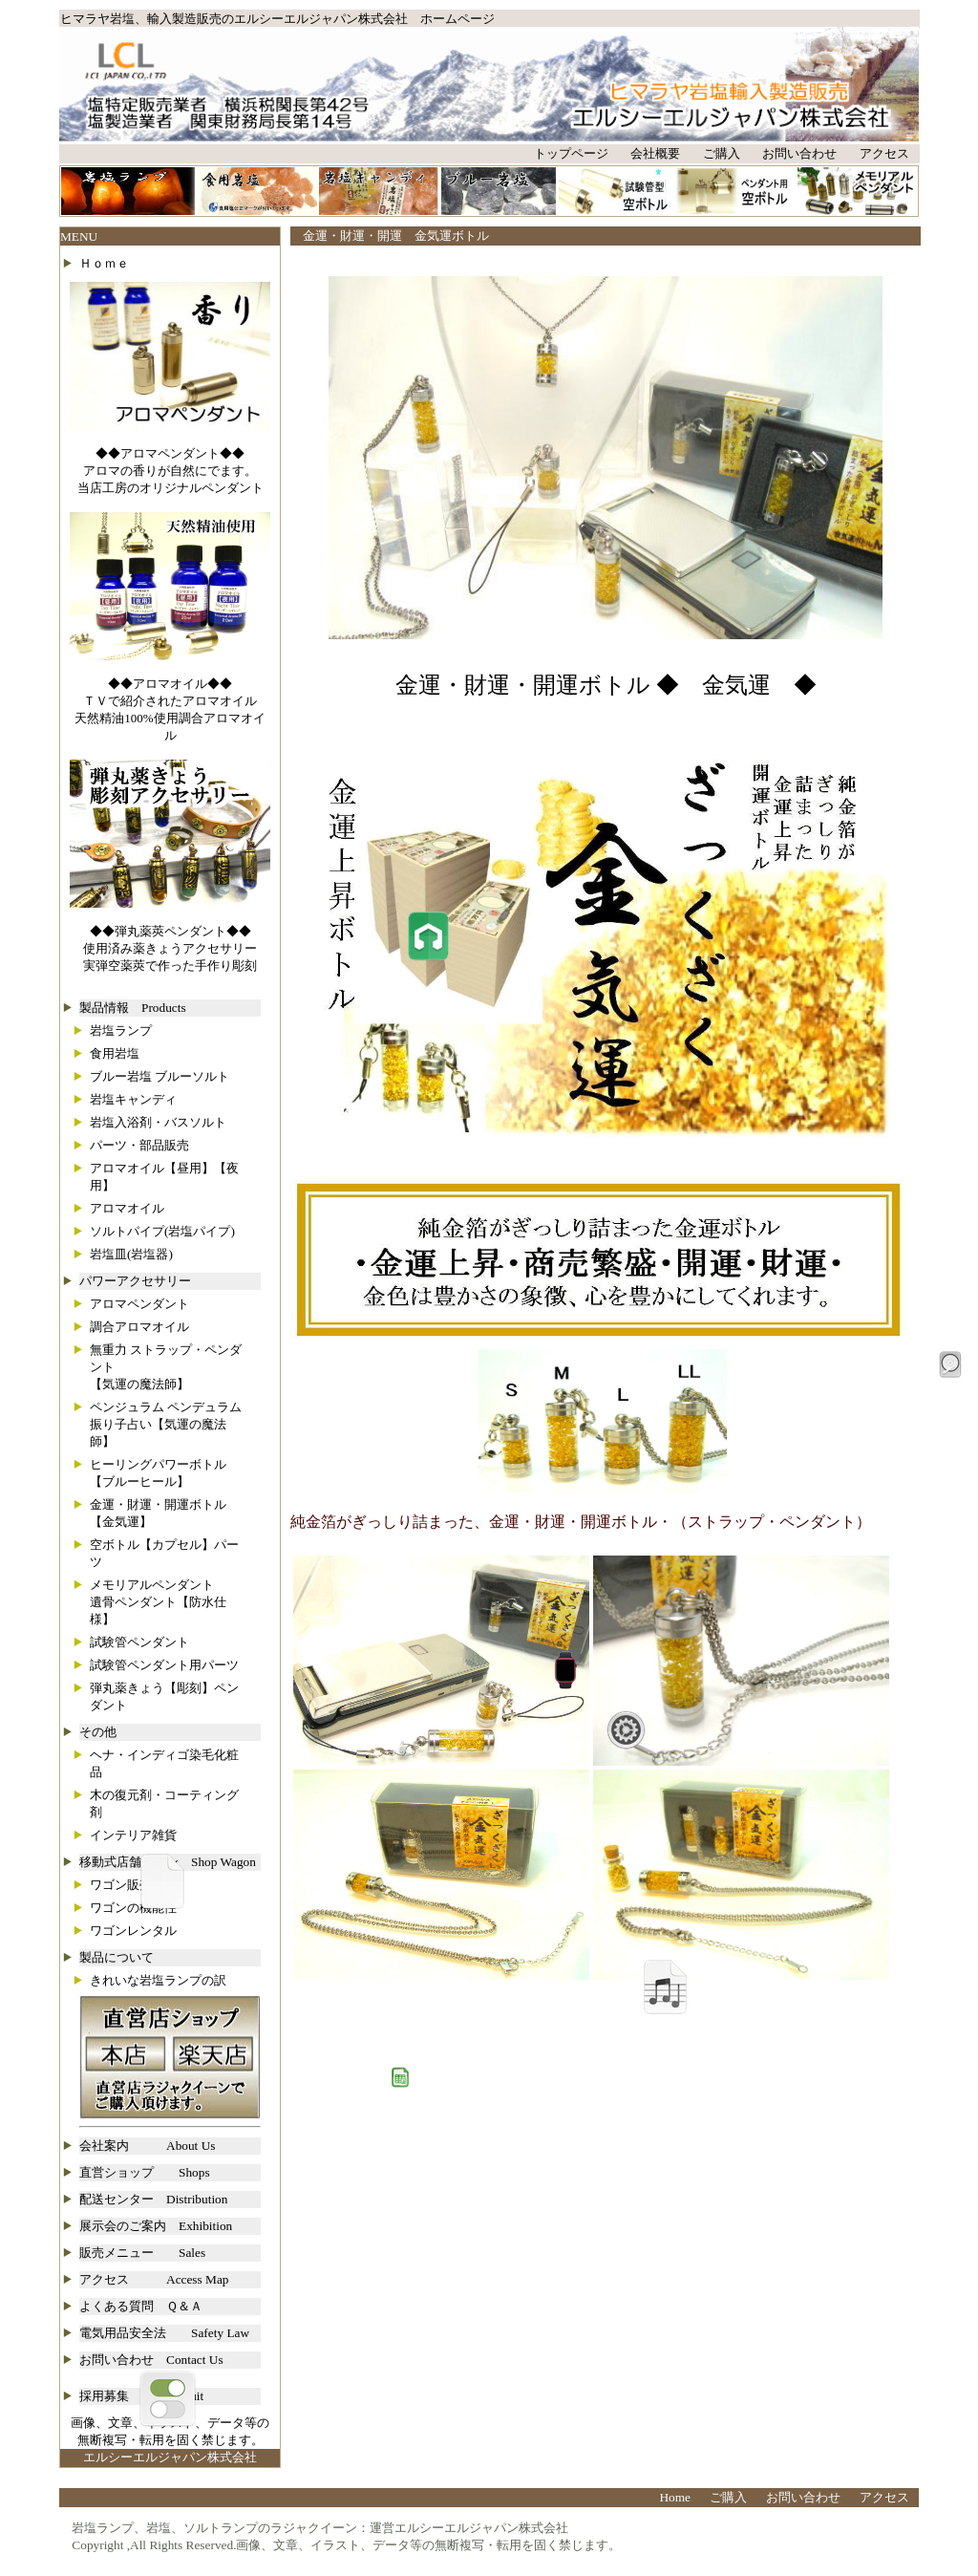  I want to click on open the disk management utility, so click(950, 1364).